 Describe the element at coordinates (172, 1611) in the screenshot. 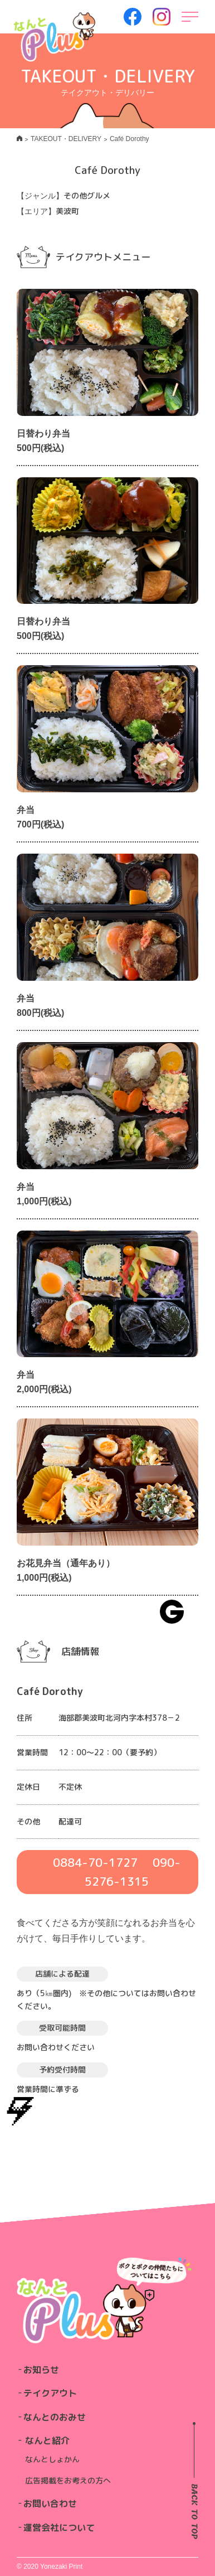

I see `open the Groupon app` at that location.